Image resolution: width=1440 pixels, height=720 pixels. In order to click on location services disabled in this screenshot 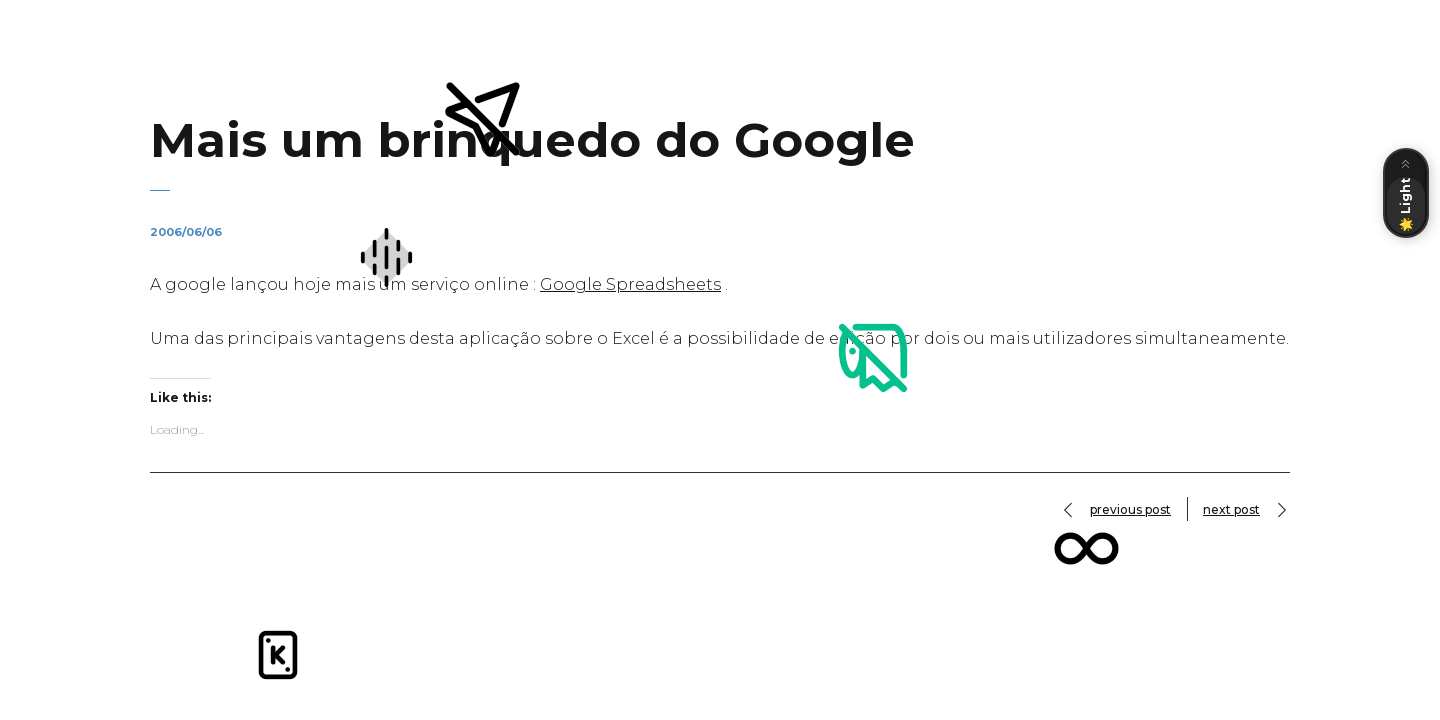, I will do `click(483, 119)`.